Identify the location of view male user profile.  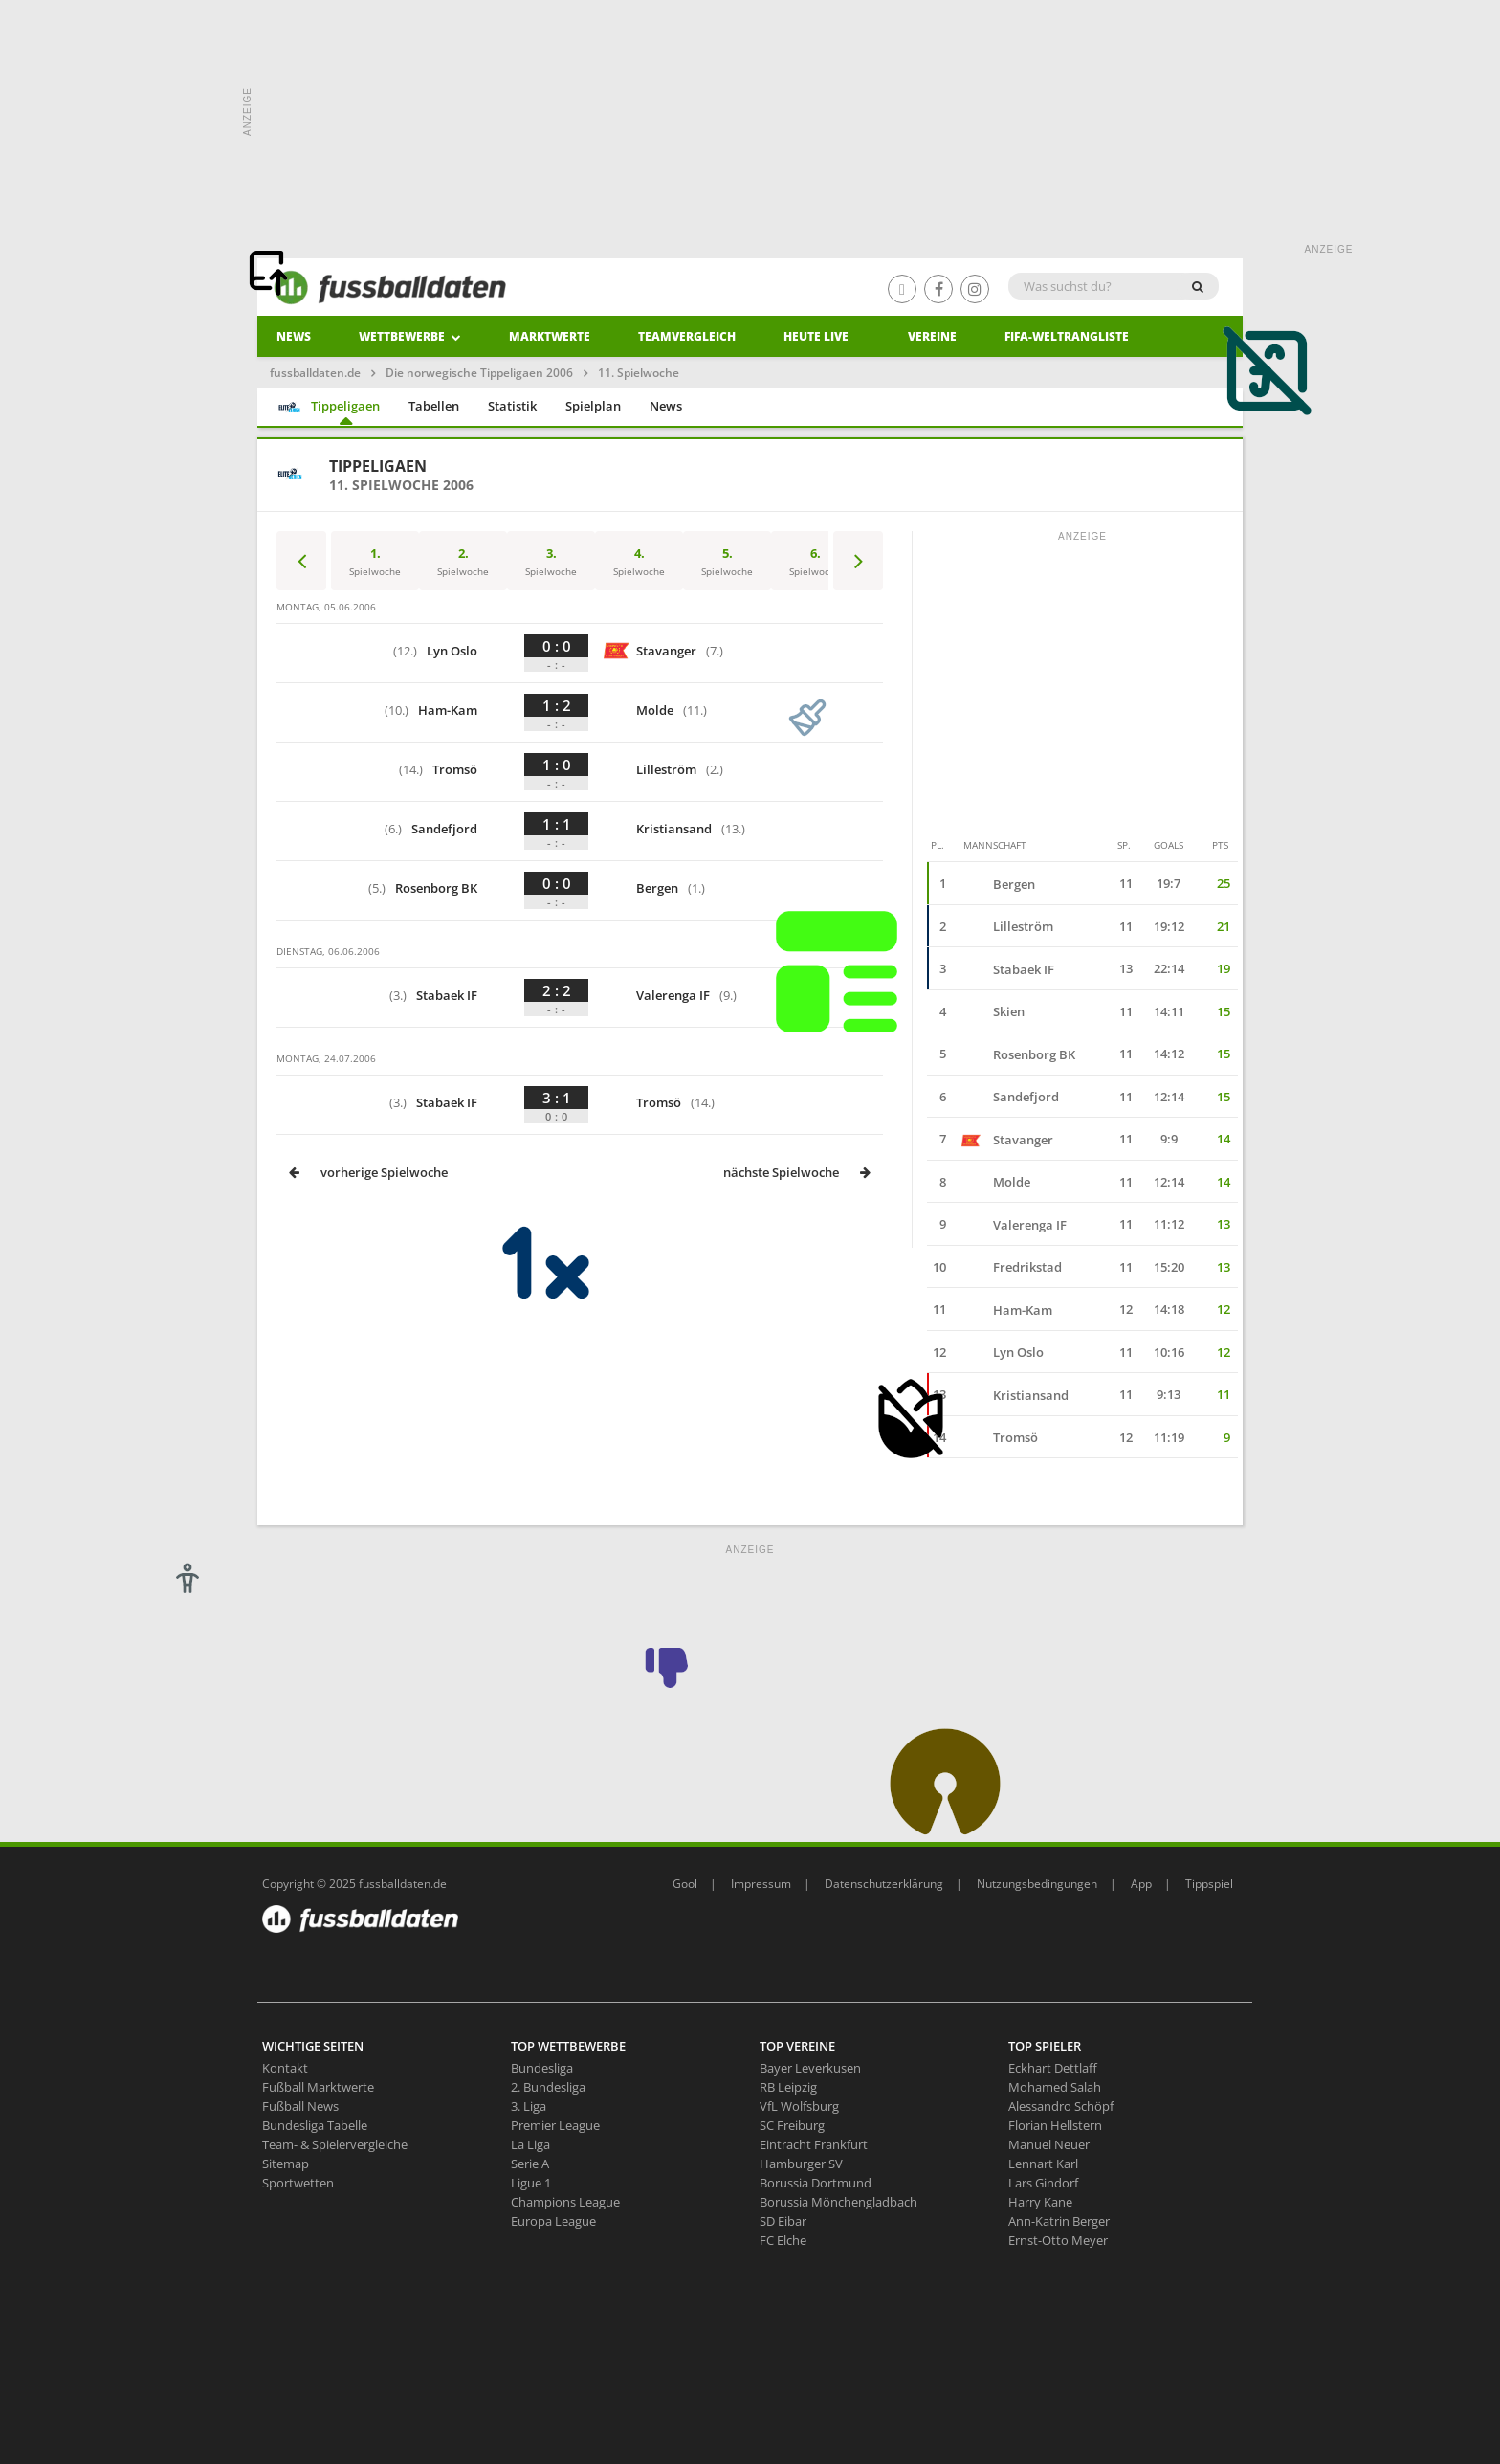
(188, 1579).